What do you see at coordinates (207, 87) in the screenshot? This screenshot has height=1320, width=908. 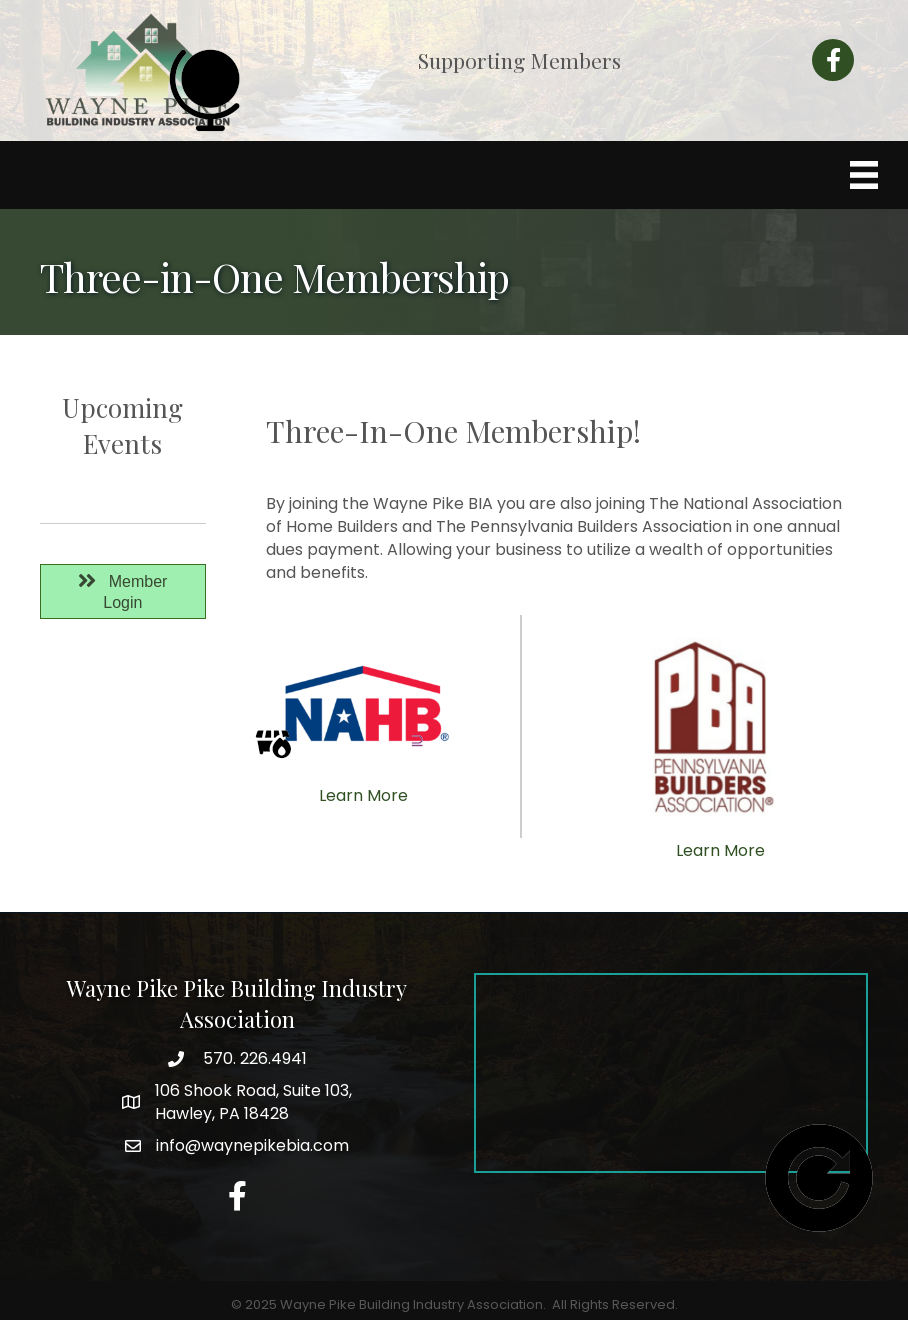 I see `access global or international settings` at bounding box center [207, 87].